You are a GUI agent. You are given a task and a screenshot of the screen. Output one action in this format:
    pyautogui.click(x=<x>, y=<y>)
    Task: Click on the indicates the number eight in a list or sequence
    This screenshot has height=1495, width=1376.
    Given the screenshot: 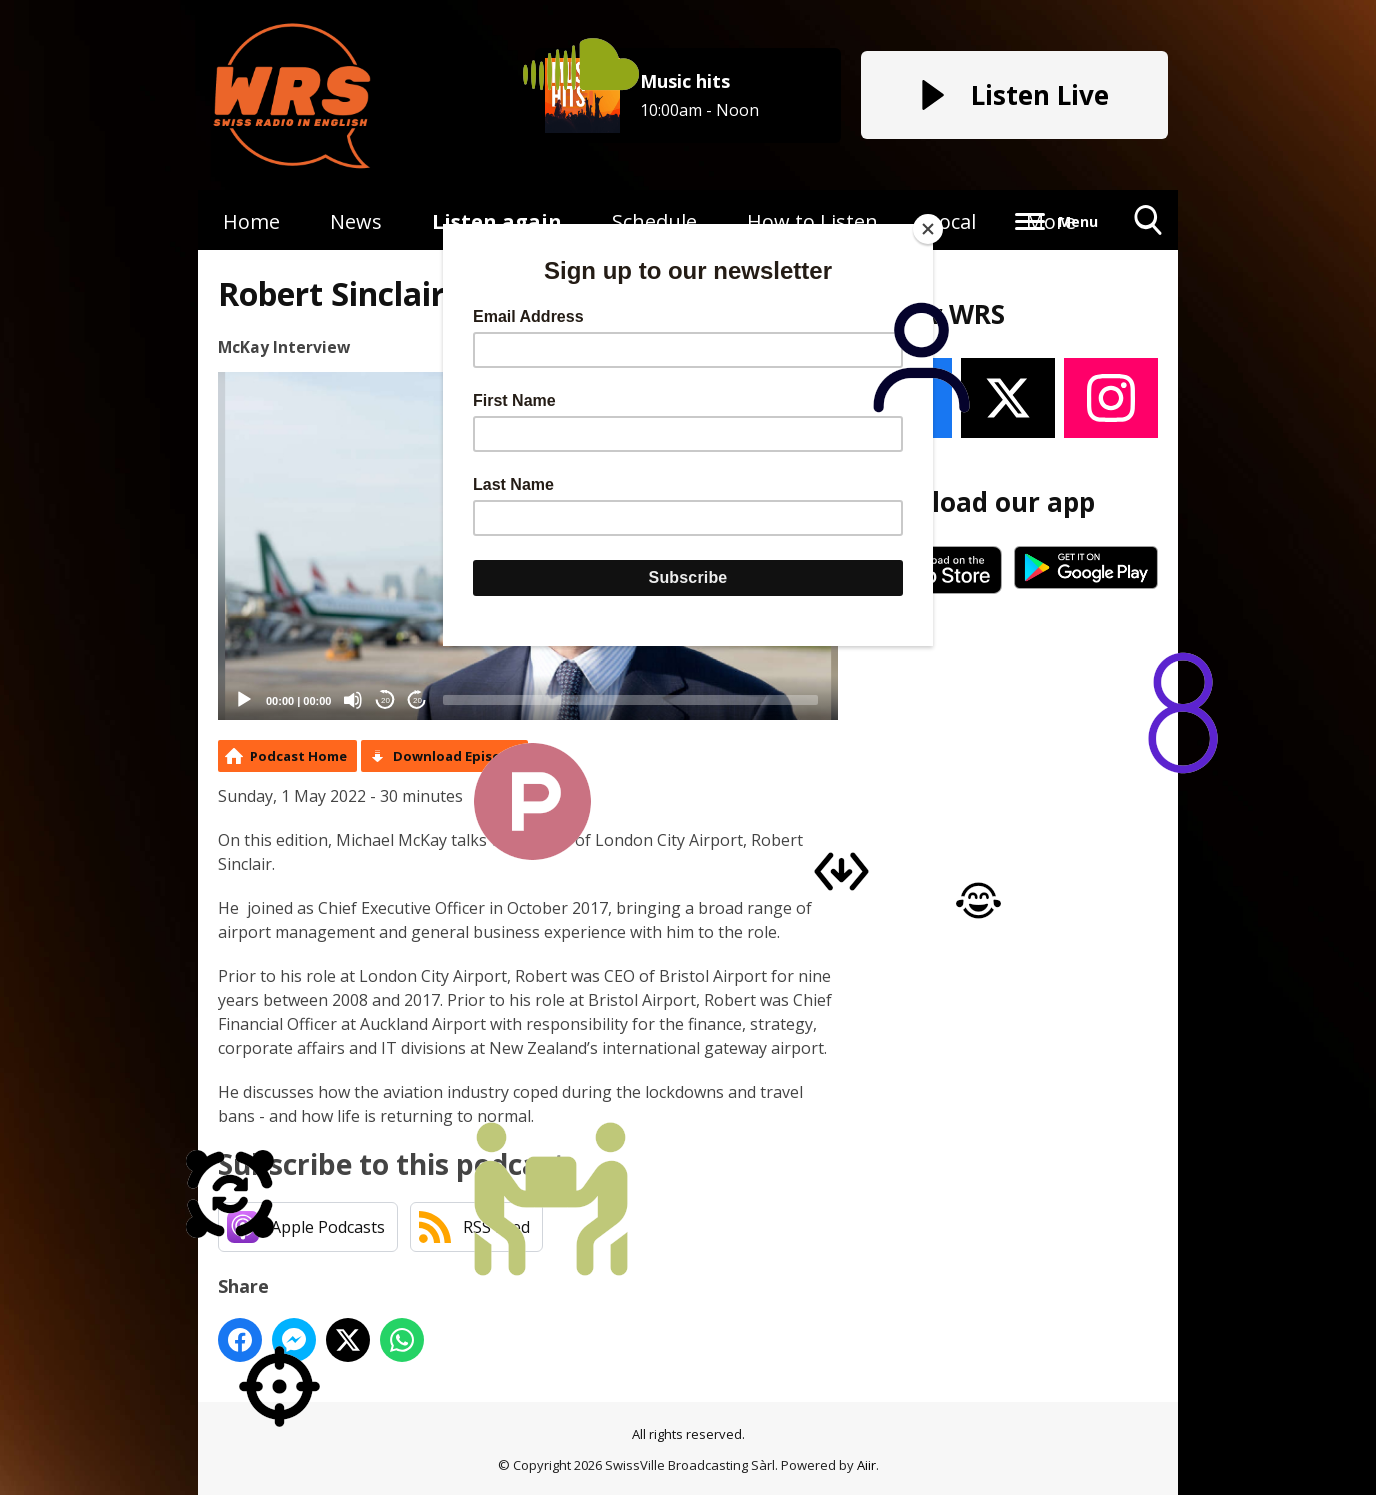 What is the action you would take?
    pyautogui.click(x=1183, y=713)
    